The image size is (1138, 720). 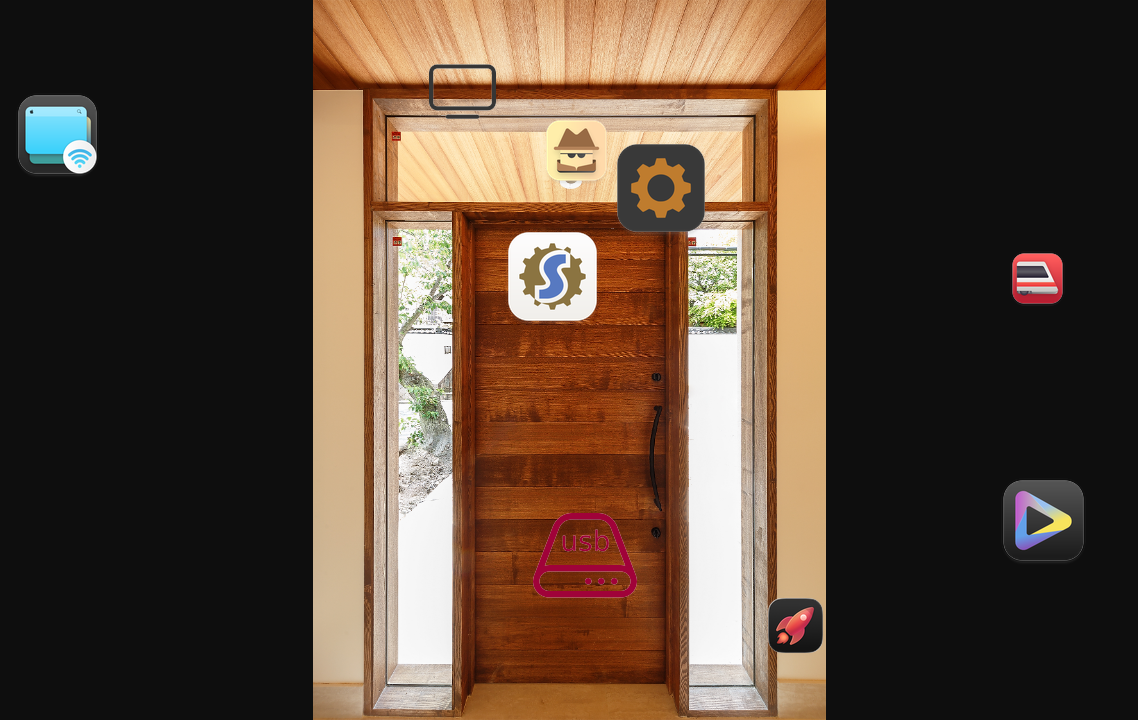 I want to click on open the DieBahn train travel app, so click(x=1037, y=278).